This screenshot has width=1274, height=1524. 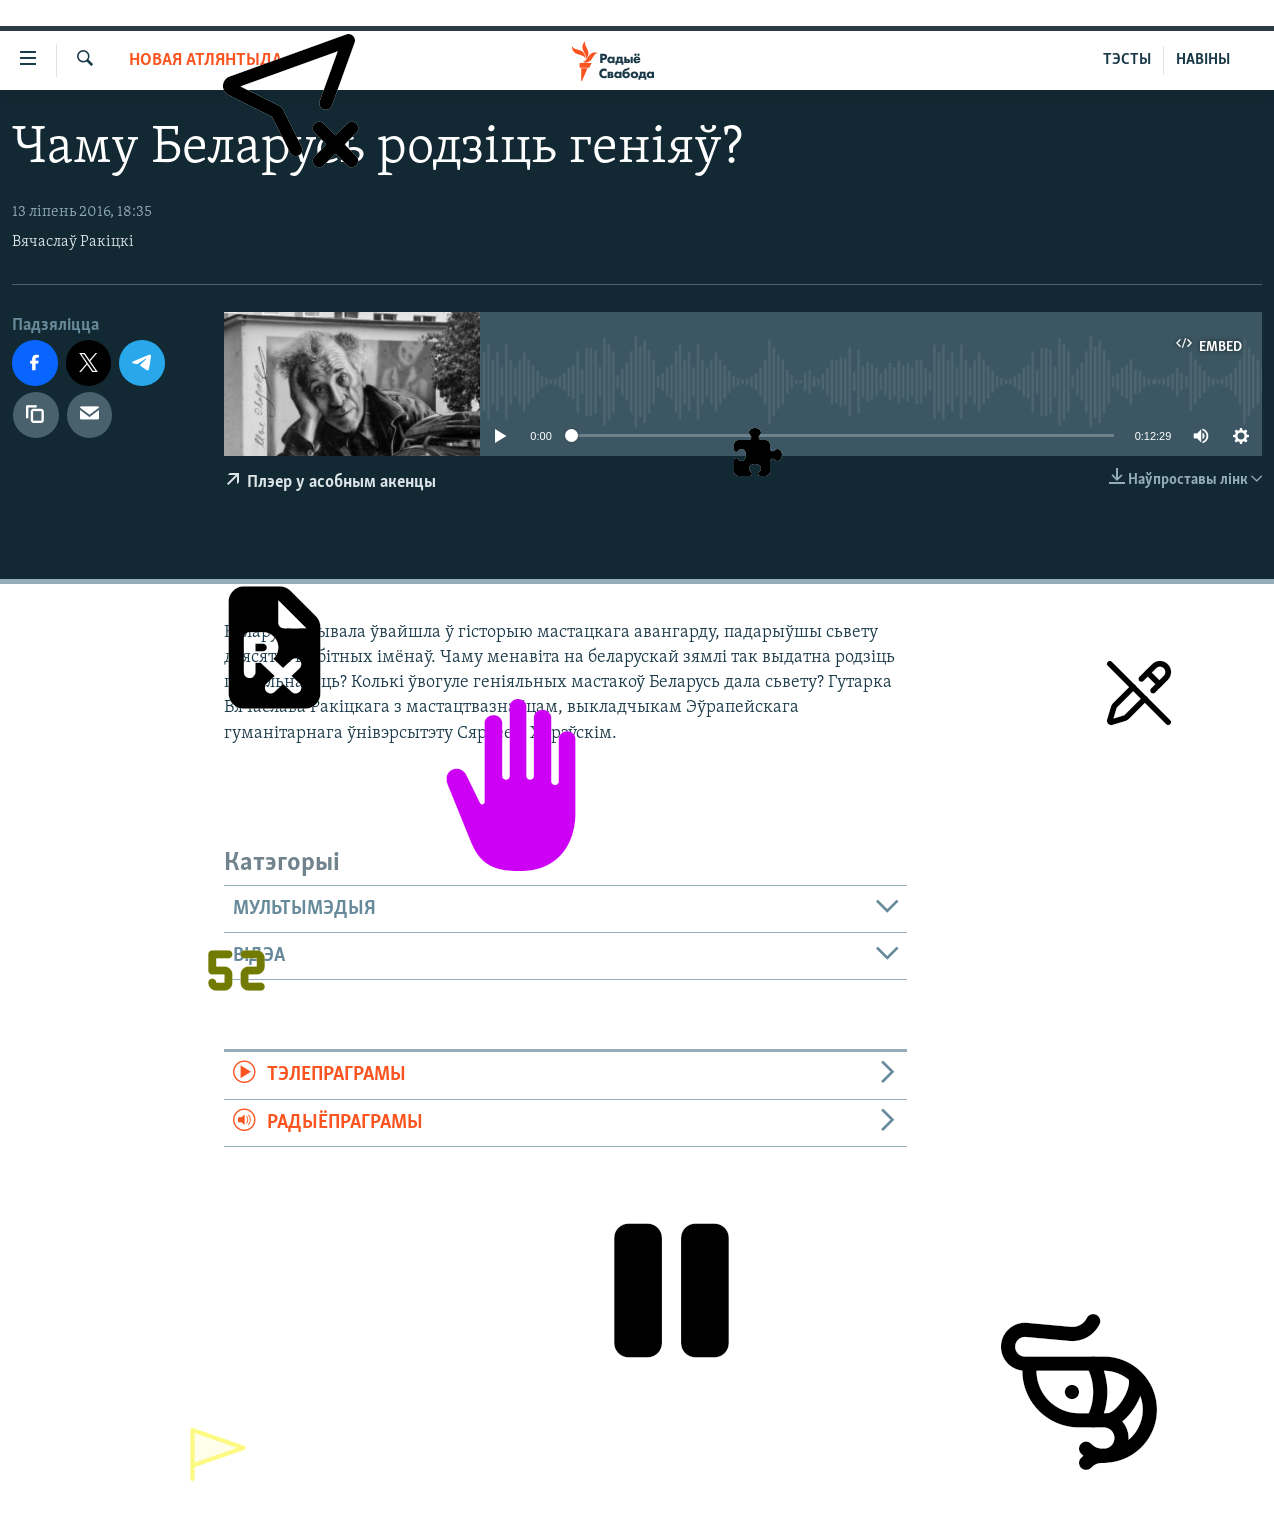 What do you see at coordinates (671, 1290) in the screenshot?
I see `pause media playback` at bounding box center [671, 1290].